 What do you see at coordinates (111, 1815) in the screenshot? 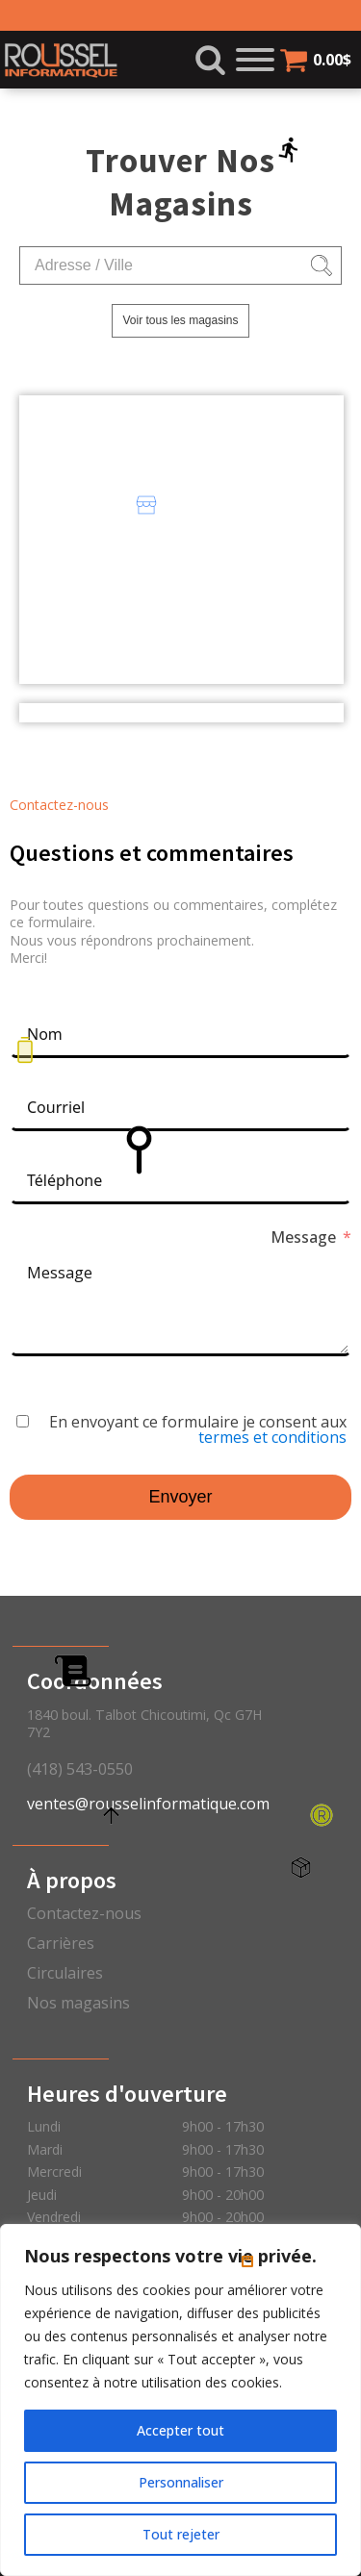
I see `scroll to top of page` at bounding box center [111, 1815].